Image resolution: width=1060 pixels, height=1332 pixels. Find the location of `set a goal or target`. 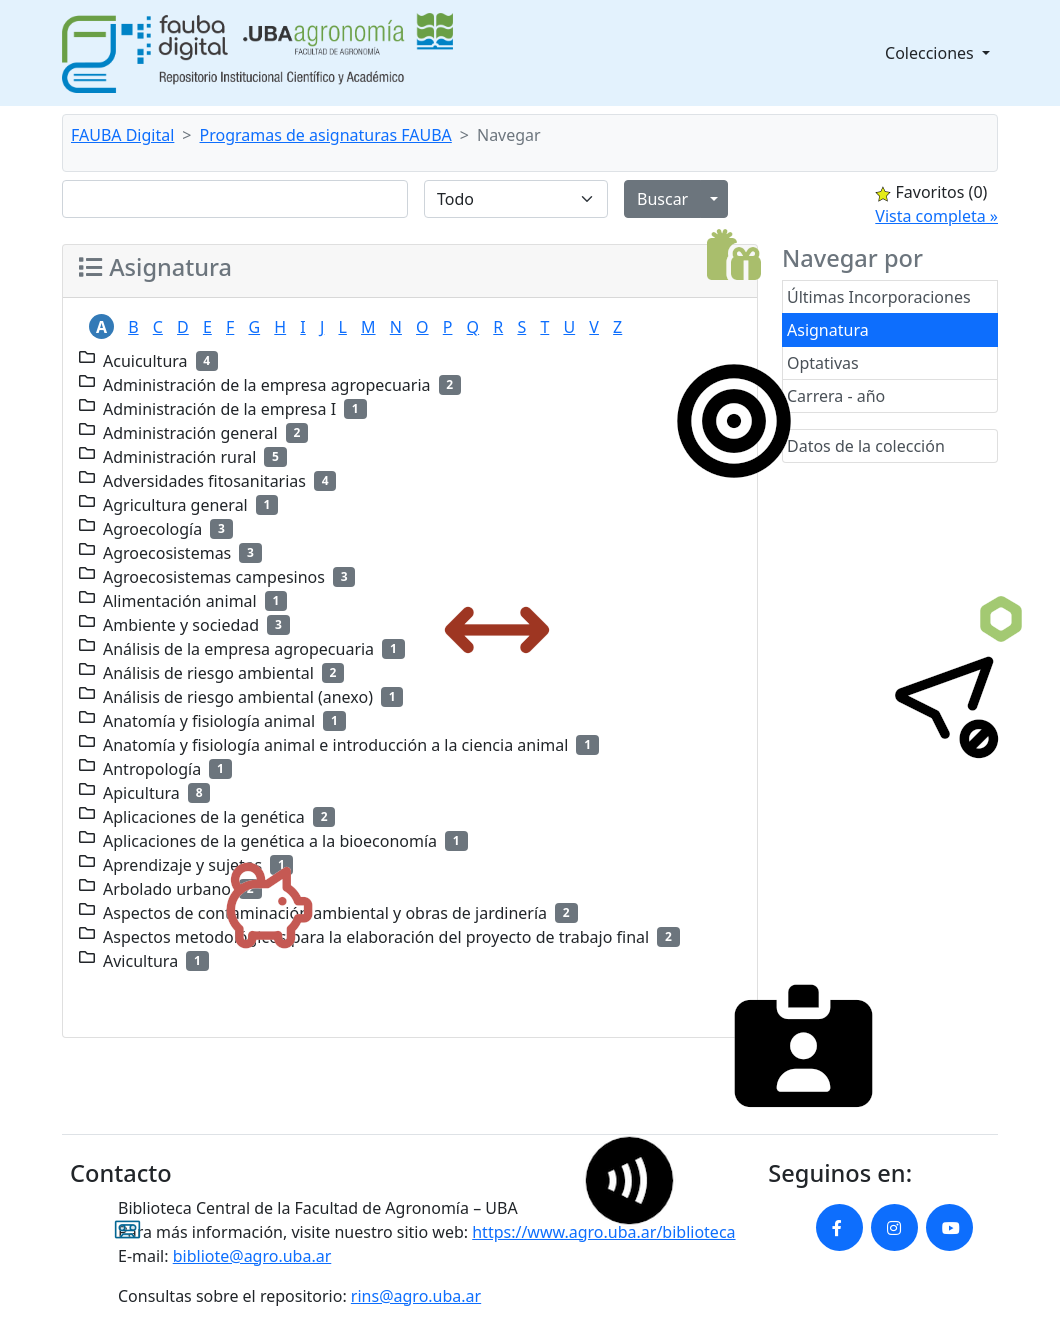

set a goal or target is located at coordinates (734, 421).